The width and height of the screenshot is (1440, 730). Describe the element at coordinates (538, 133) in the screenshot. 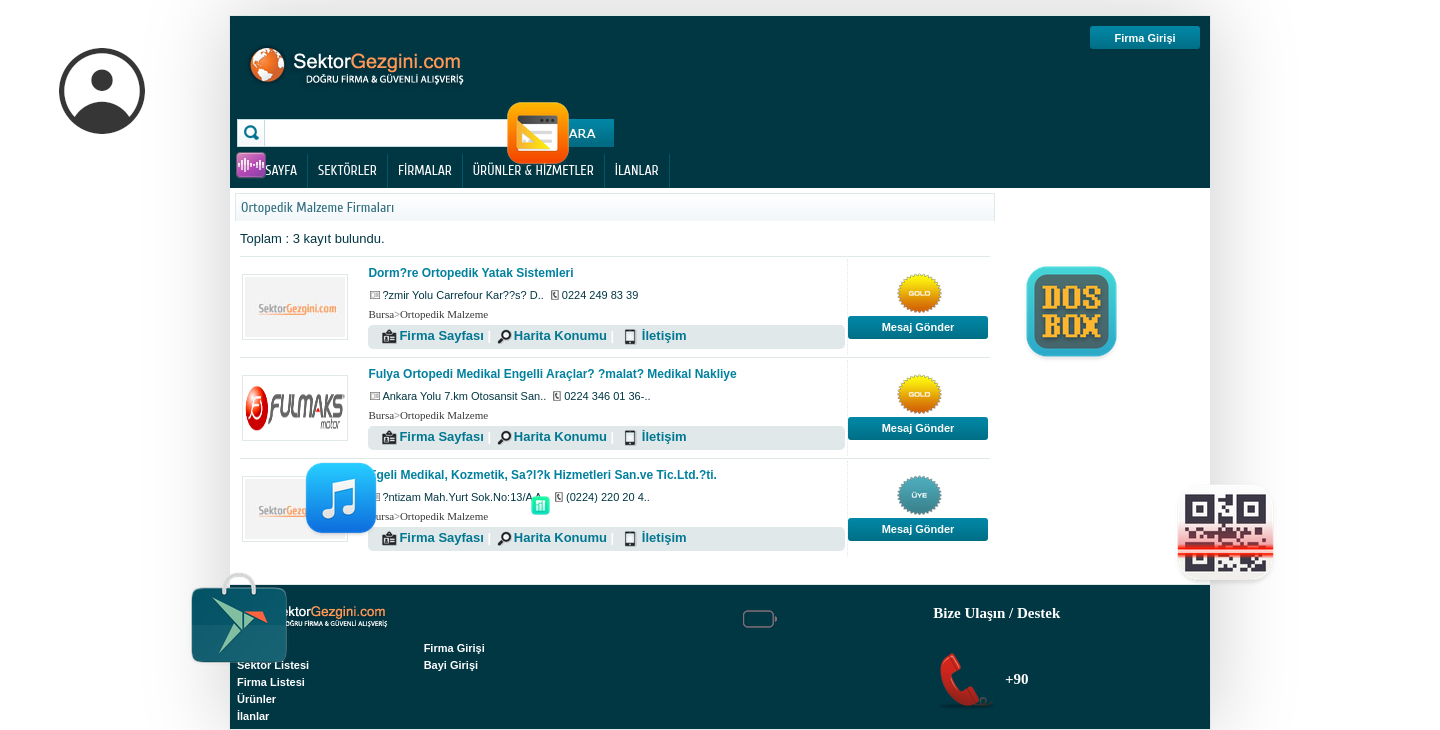

I see `open Cambalache GTK UI designer app` at that location.